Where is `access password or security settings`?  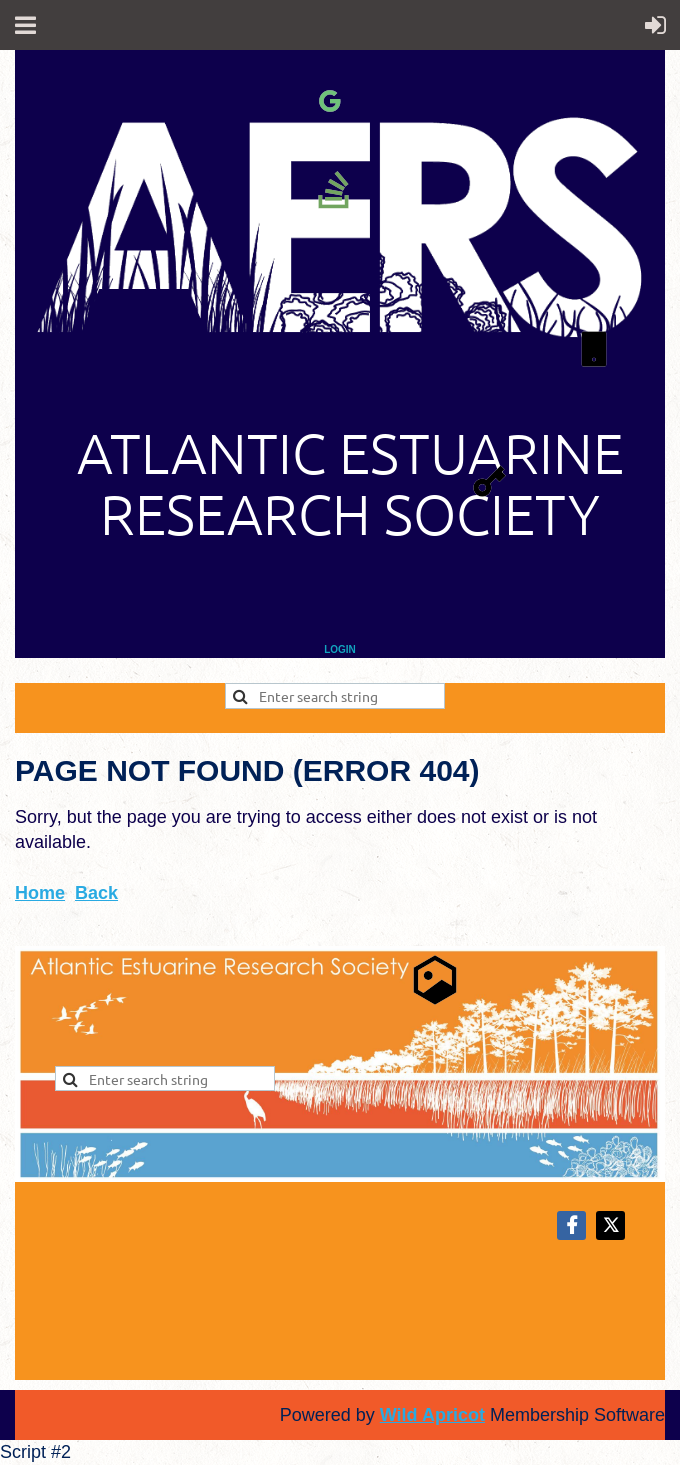
access password or security settings is located at coordinates (489, 480).